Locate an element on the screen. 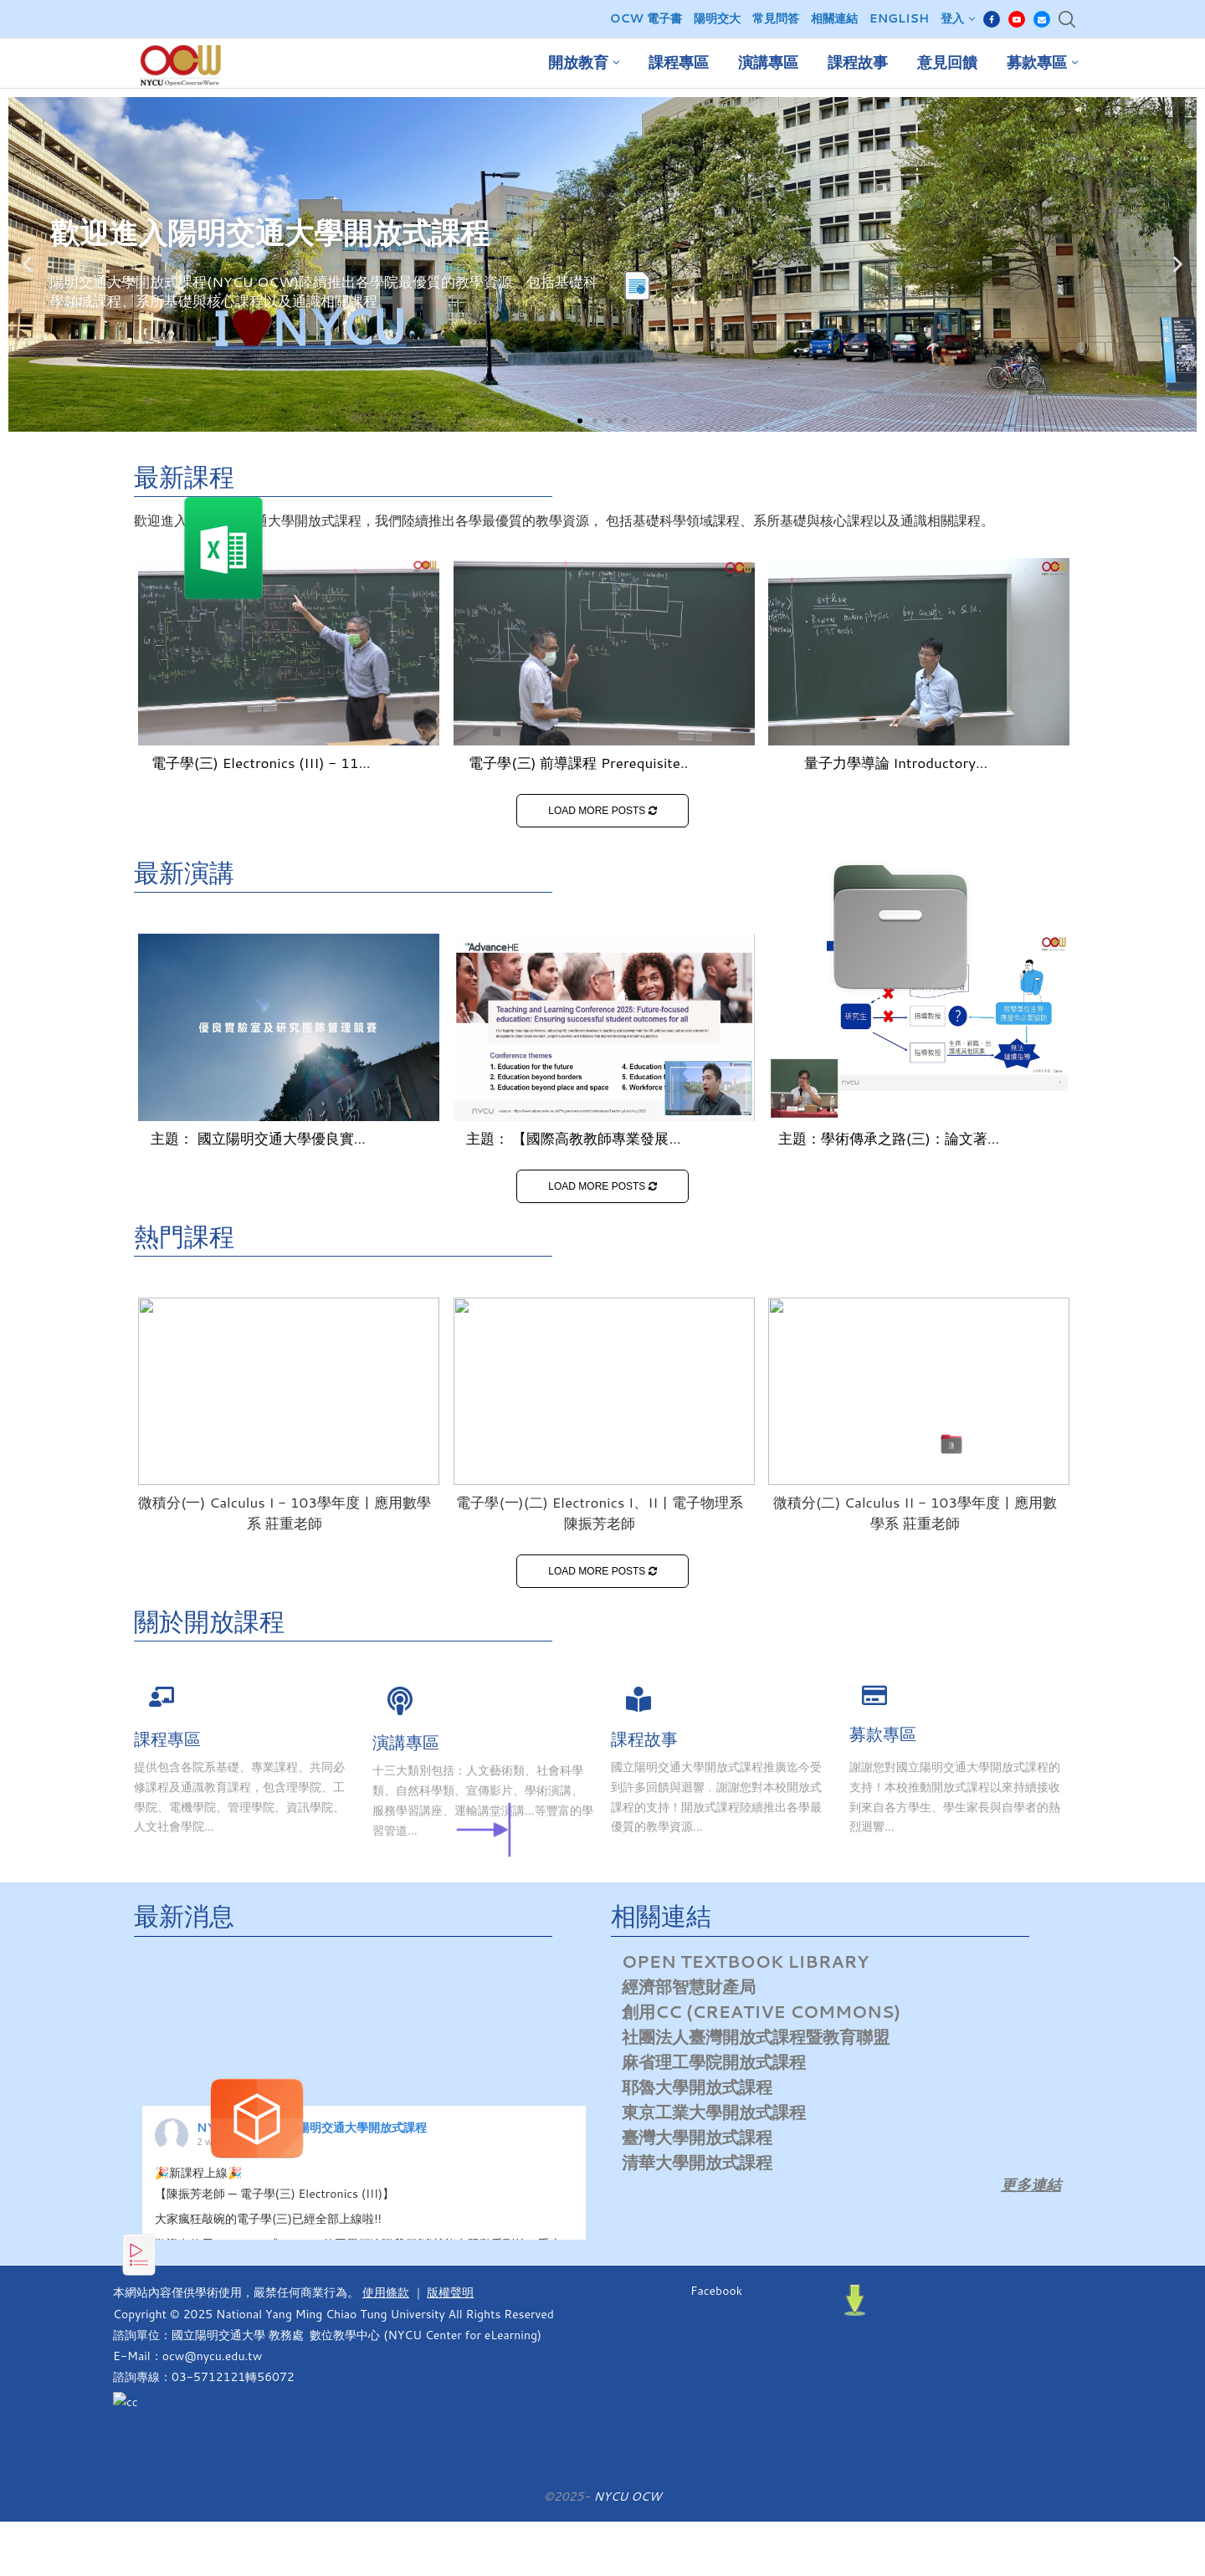  open a 3D model file in OBJ format is located at coordinates (257, 2115).